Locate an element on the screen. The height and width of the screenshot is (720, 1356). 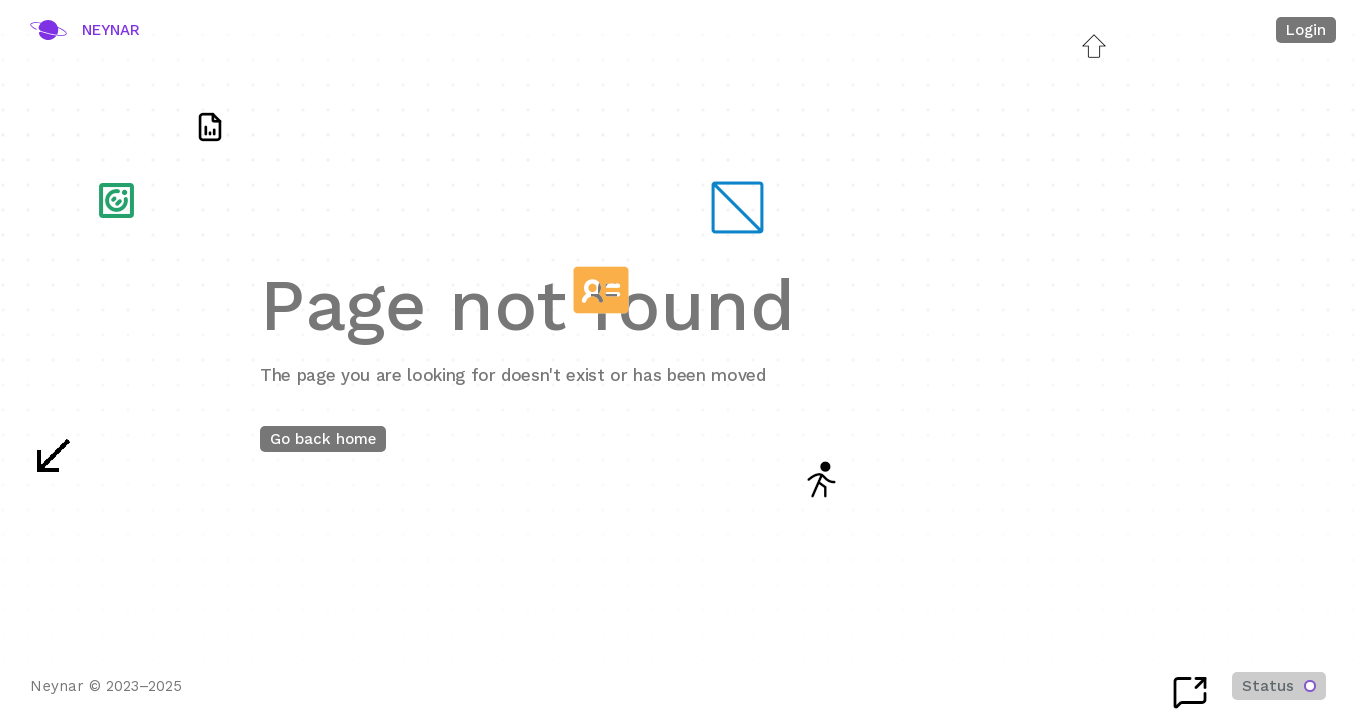
upvote or like content is located at coordinates (1094, 47).